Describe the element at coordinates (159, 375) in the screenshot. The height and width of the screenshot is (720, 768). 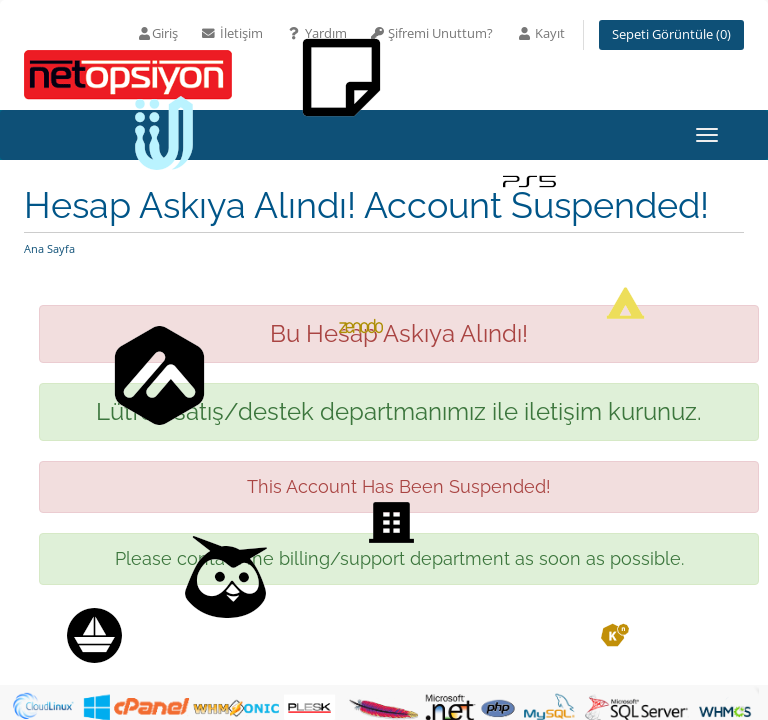
I see `open Matillion data integration platform` at that location.